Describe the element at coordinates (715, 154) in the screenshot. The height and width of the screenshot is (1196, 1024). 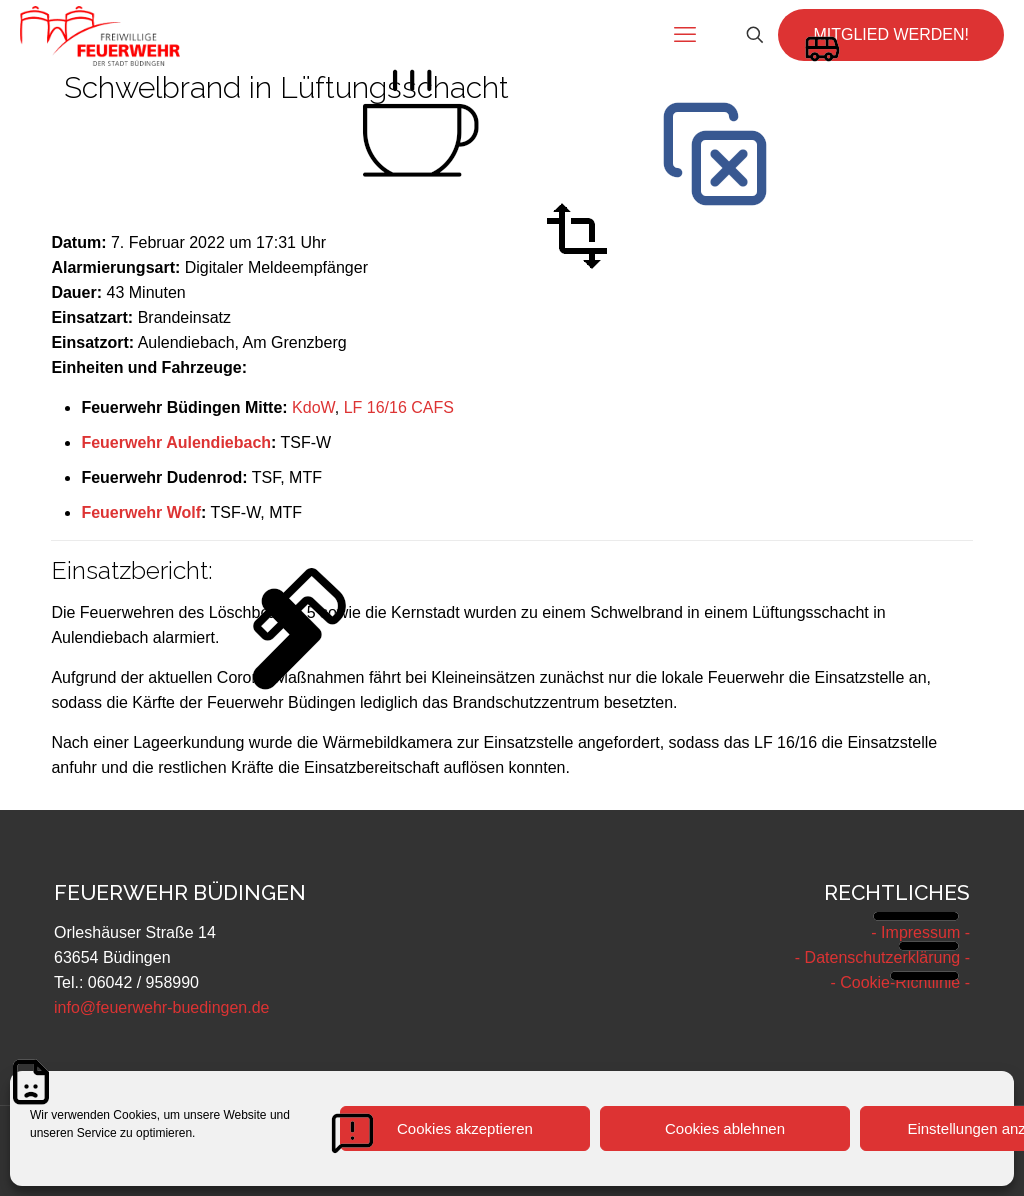
I see `cancel or clear clipboard content` at that location.